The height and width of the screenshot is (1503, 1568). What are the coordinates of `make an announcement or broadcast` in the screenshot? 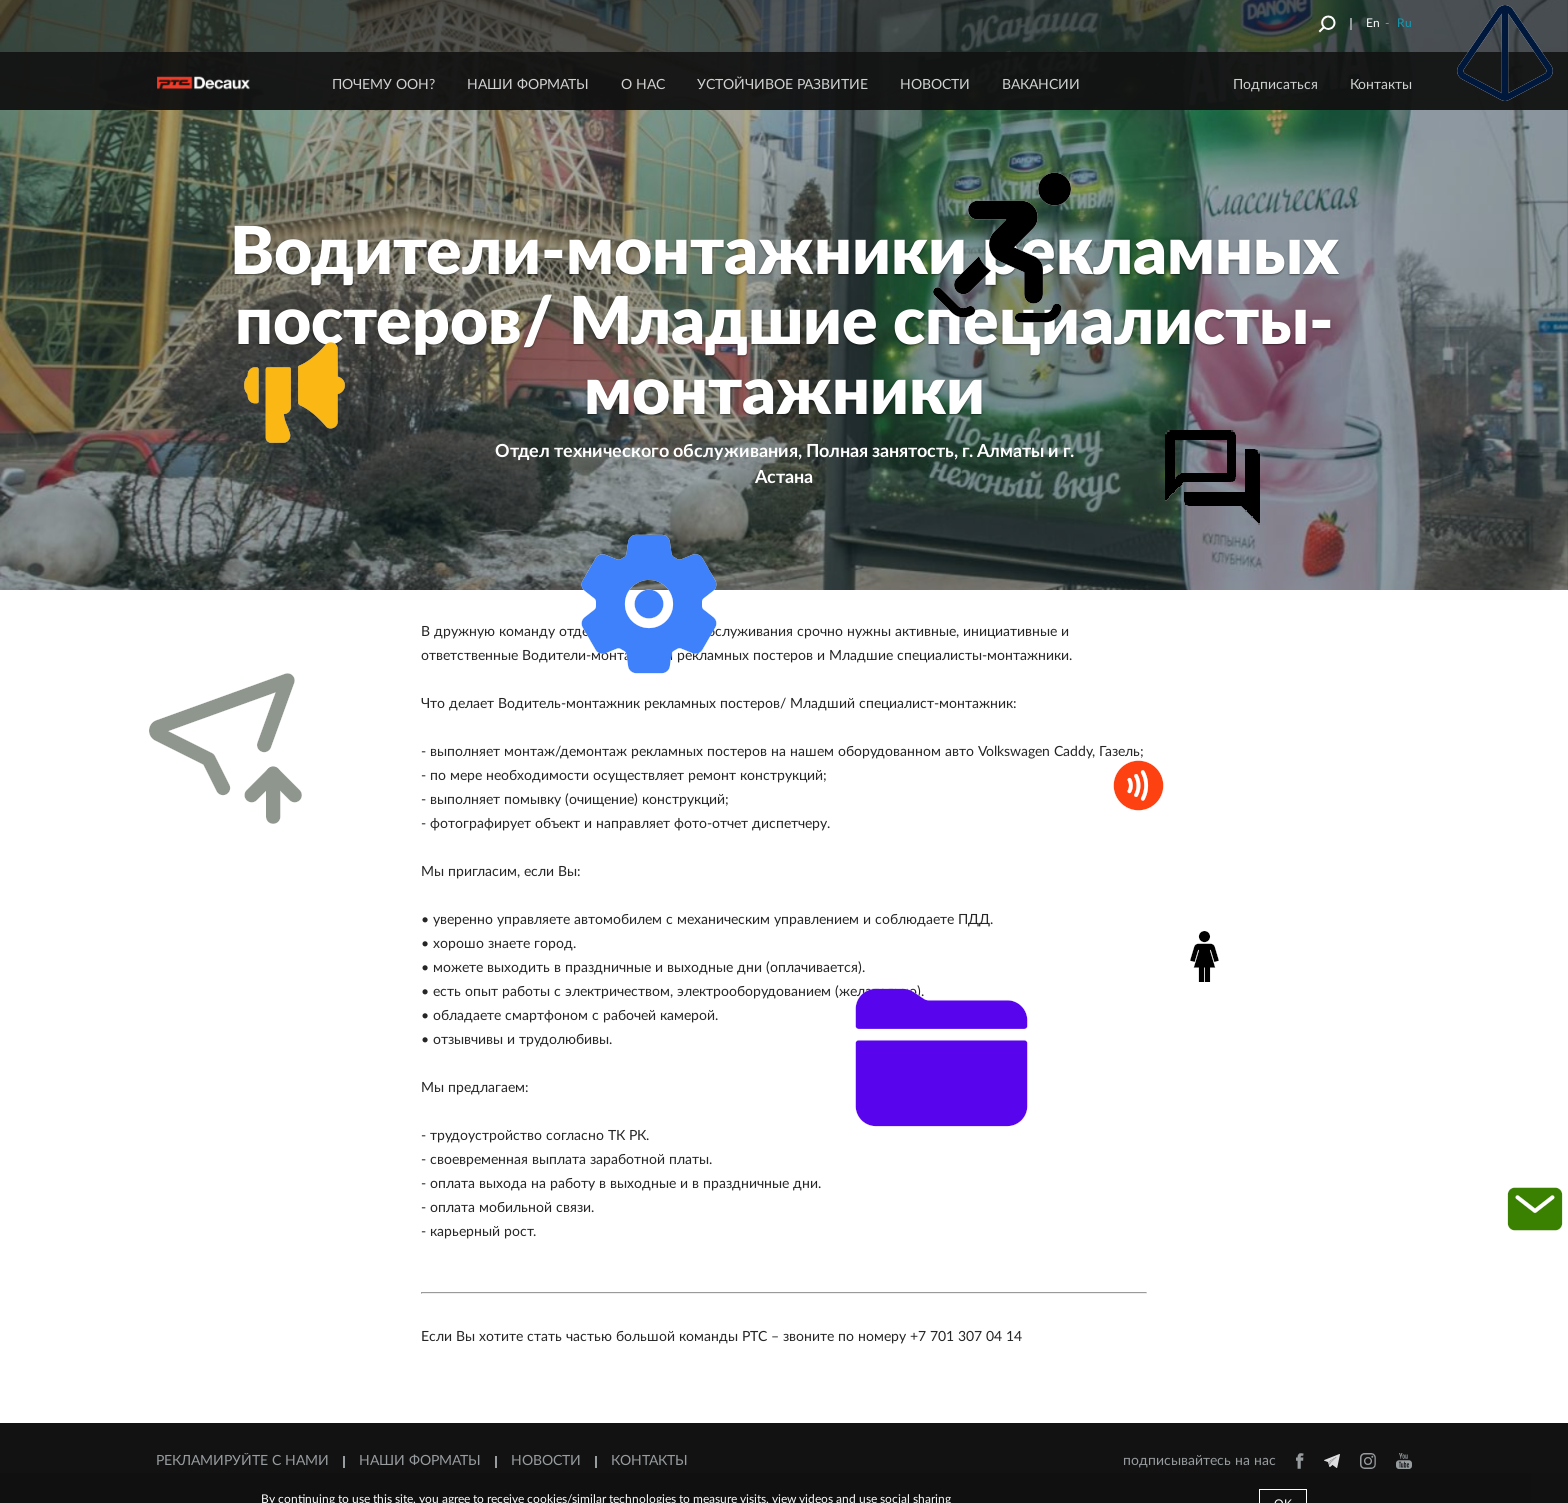 It's located at (294, 392).